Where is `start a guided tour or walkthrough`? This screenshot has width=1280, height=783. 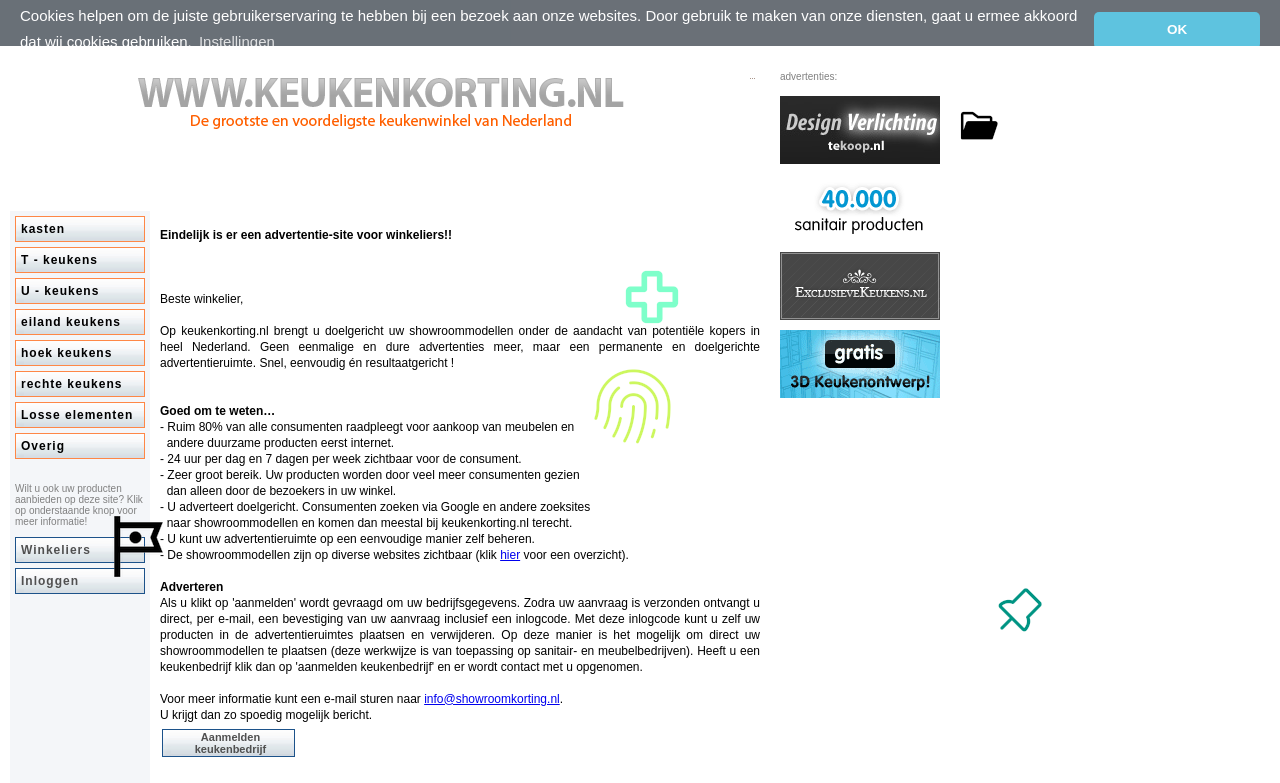 start a guided tour or walkthrough is located at coordinates (135, 546).